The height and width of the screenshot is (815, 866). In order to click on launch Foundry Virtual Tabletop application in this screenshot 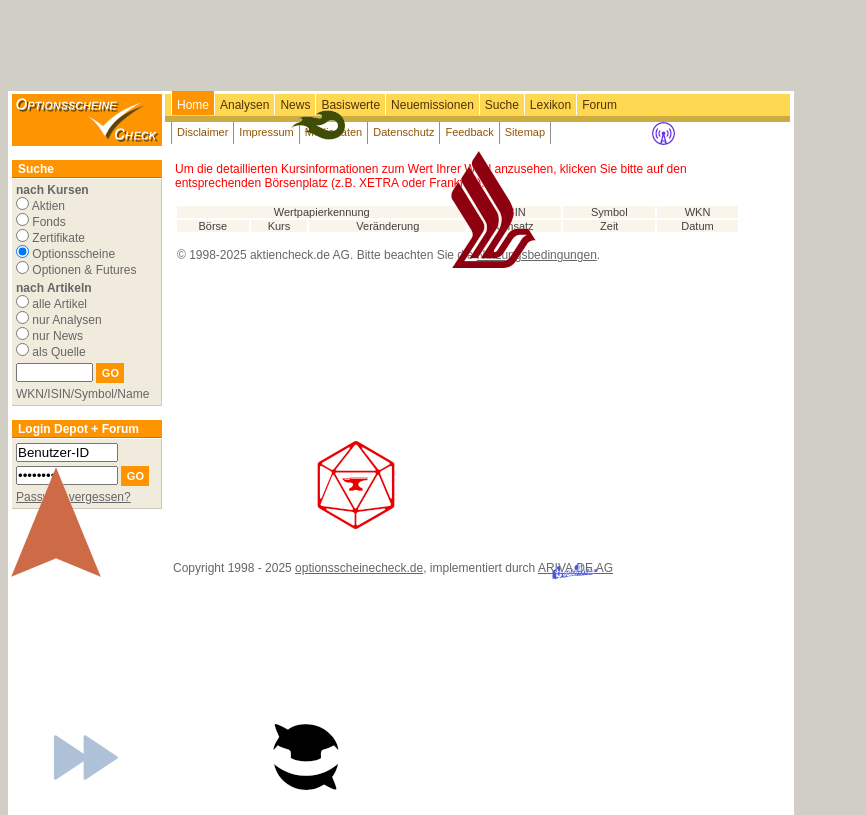, I will do `click(356, 485)`.